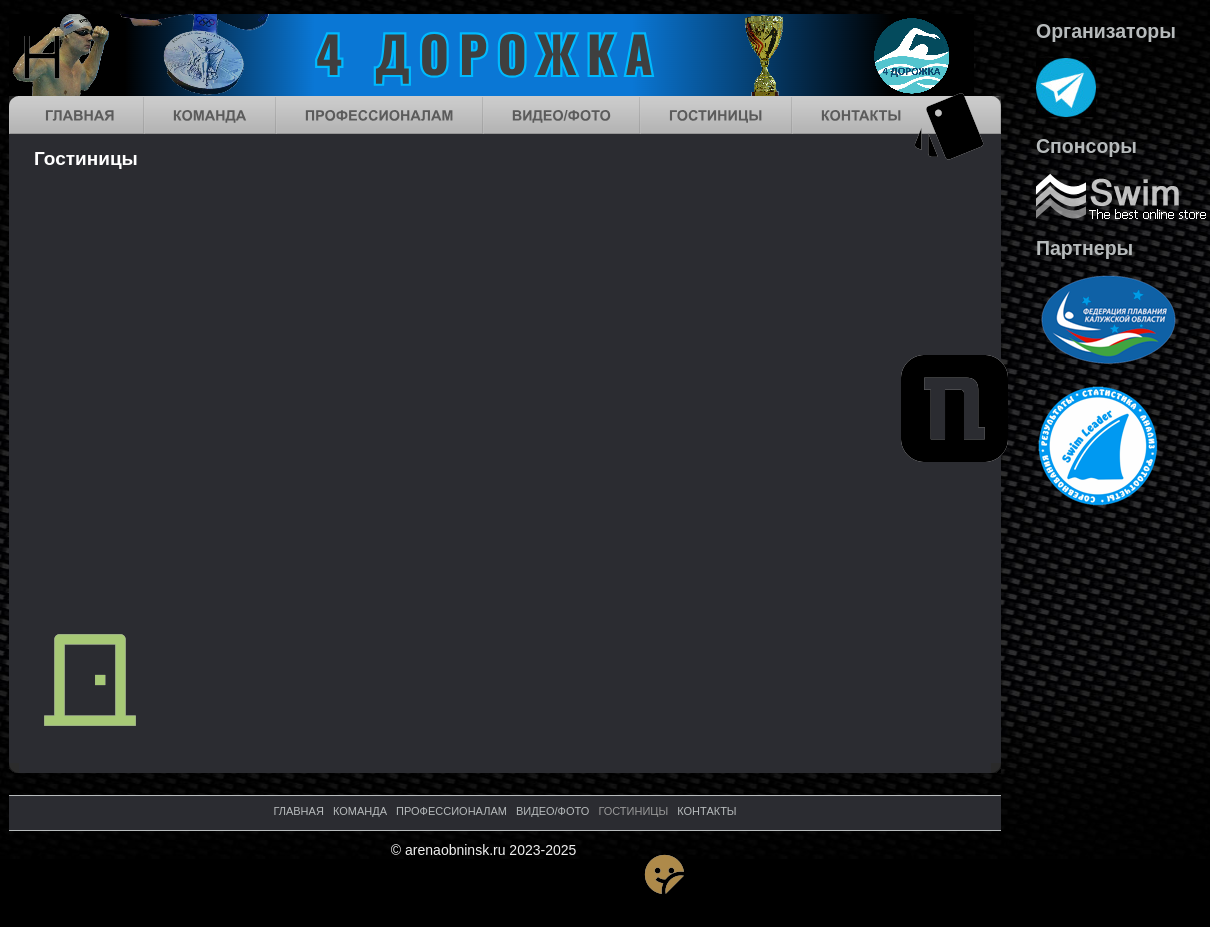 This screenshot has height=927, width=1210. What do you see at coordinates (948, 126) in the screenshot?
I see `access pantone color matching tools` at bounding box center [948, 126].